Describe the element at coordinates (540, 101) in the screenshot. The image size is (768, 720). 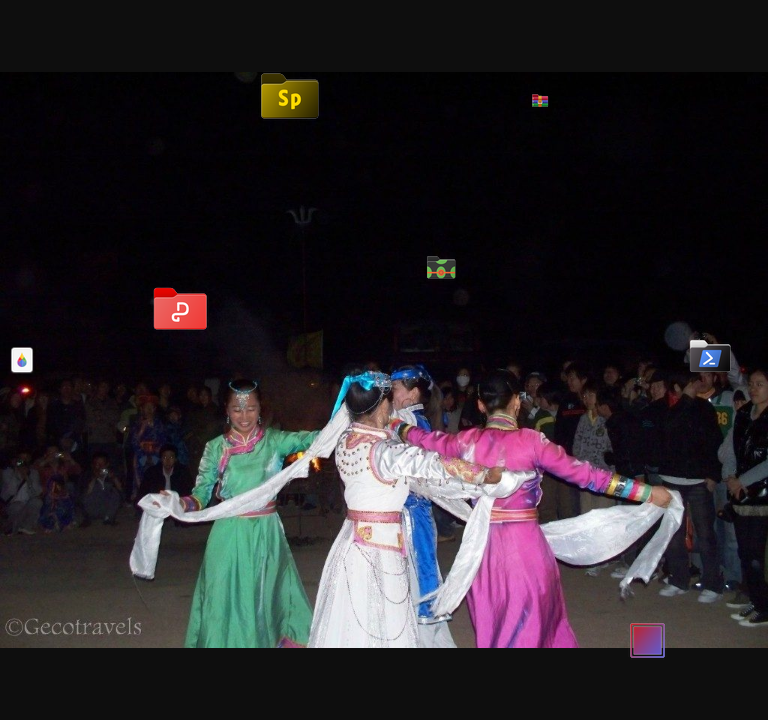
I see `open folder containing WinRAR archives` at that location.